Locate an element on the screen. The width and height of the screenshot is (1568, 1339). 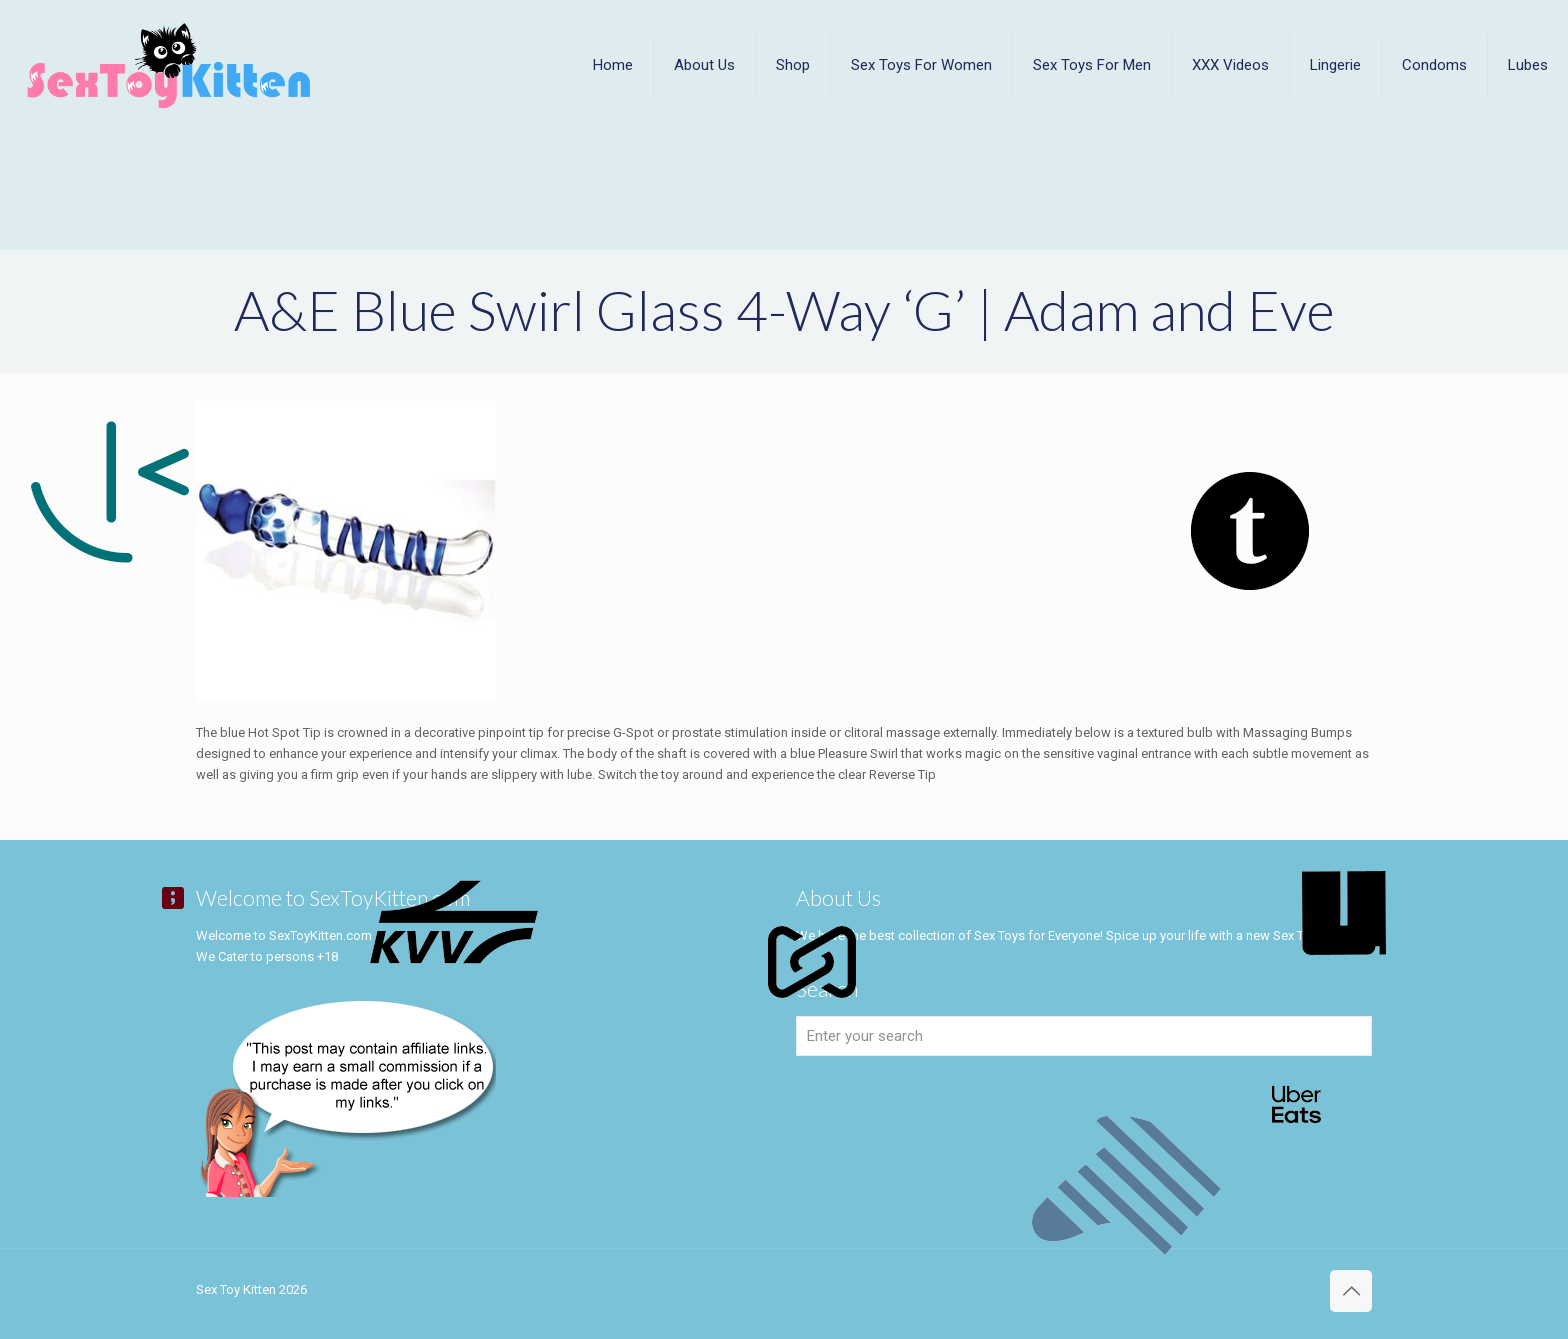
talend brand logo is located at coordinates (1250, 531).